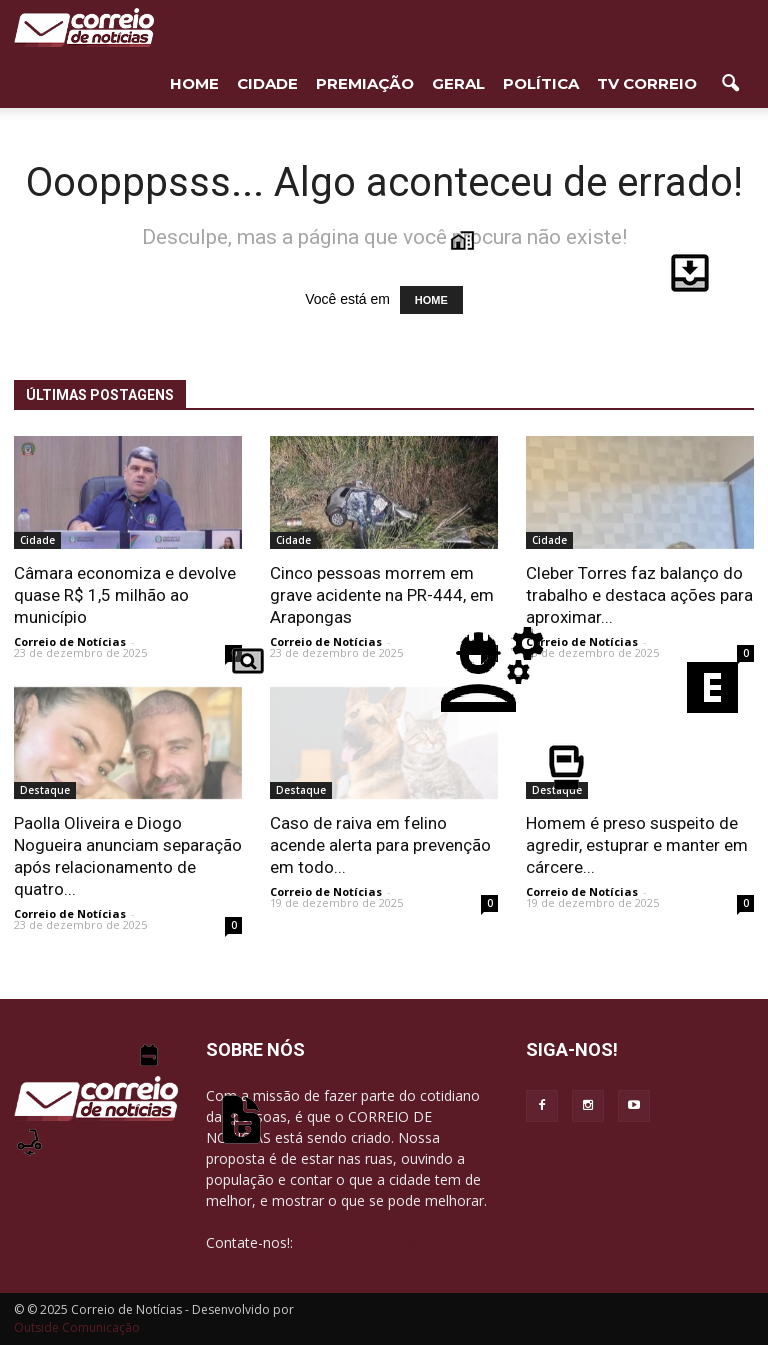 This screenshot has height=1345, width=768. I want to click on indicates explicit content warning, so click(712, 687).